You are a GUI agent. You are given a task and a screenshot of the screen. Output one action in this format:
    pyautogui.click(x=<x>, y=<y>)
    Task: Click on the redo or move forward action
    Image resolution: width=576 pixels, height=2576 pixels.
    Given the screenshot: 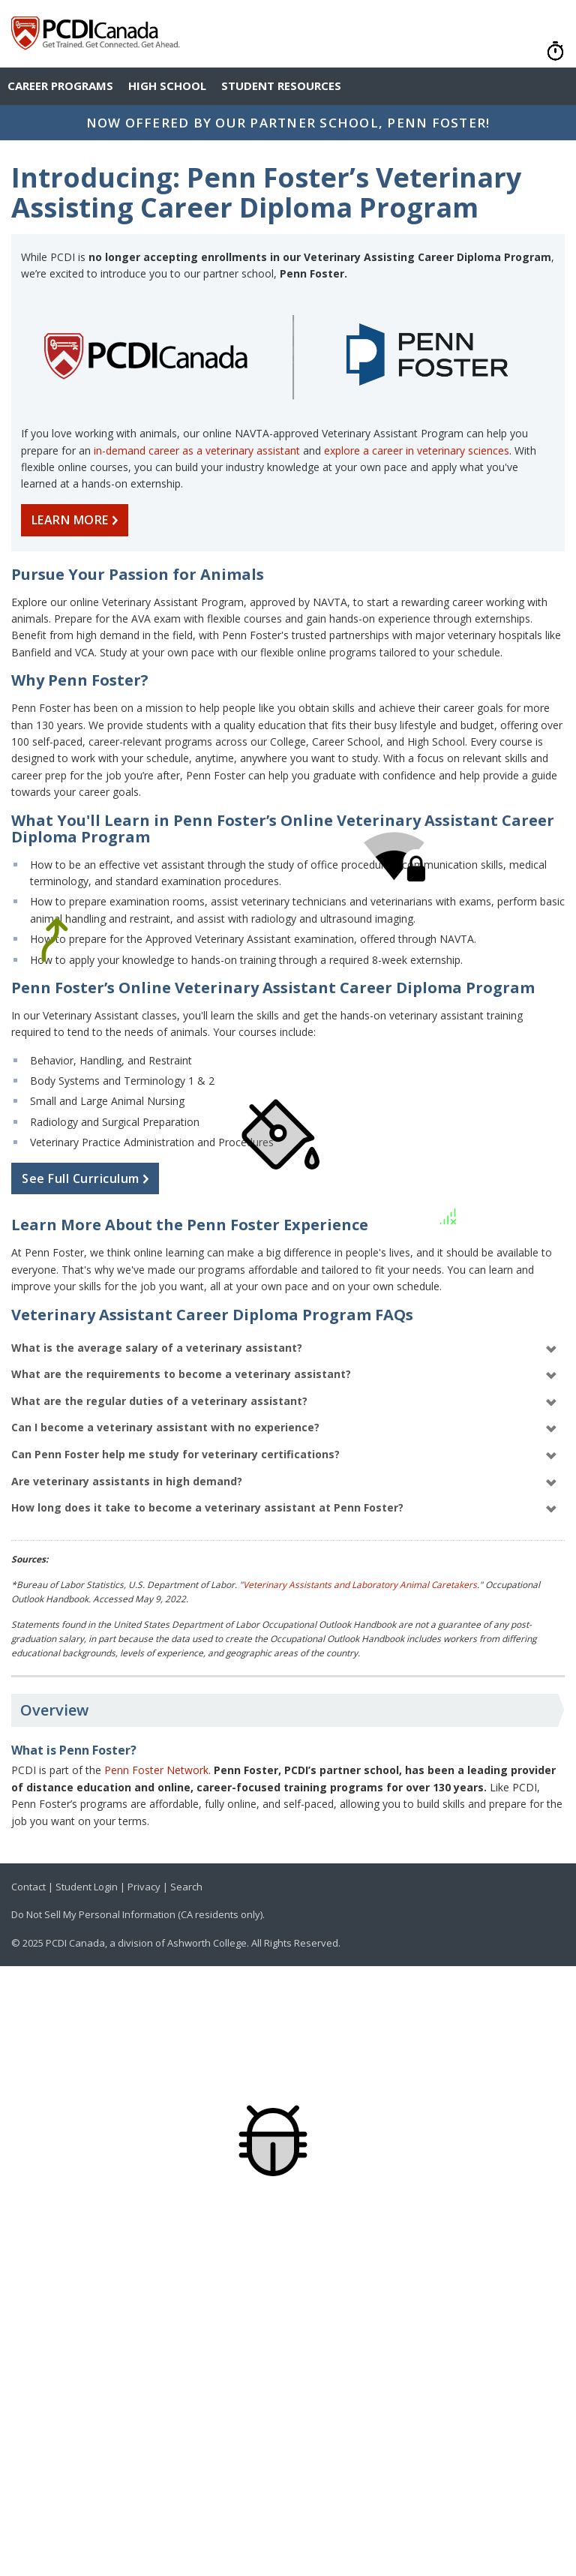 What is the action you would take?
    pyautogui.click(x=52, y=940)
    